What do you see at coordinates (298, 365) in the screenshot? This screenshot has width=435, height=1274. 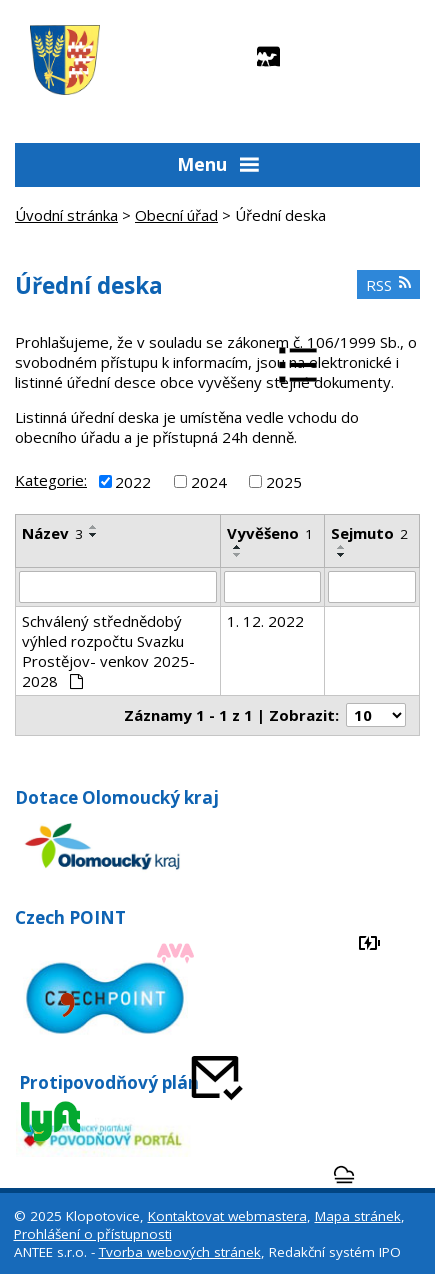 I see `view checklist or task list` at bounding box center [298, 365].